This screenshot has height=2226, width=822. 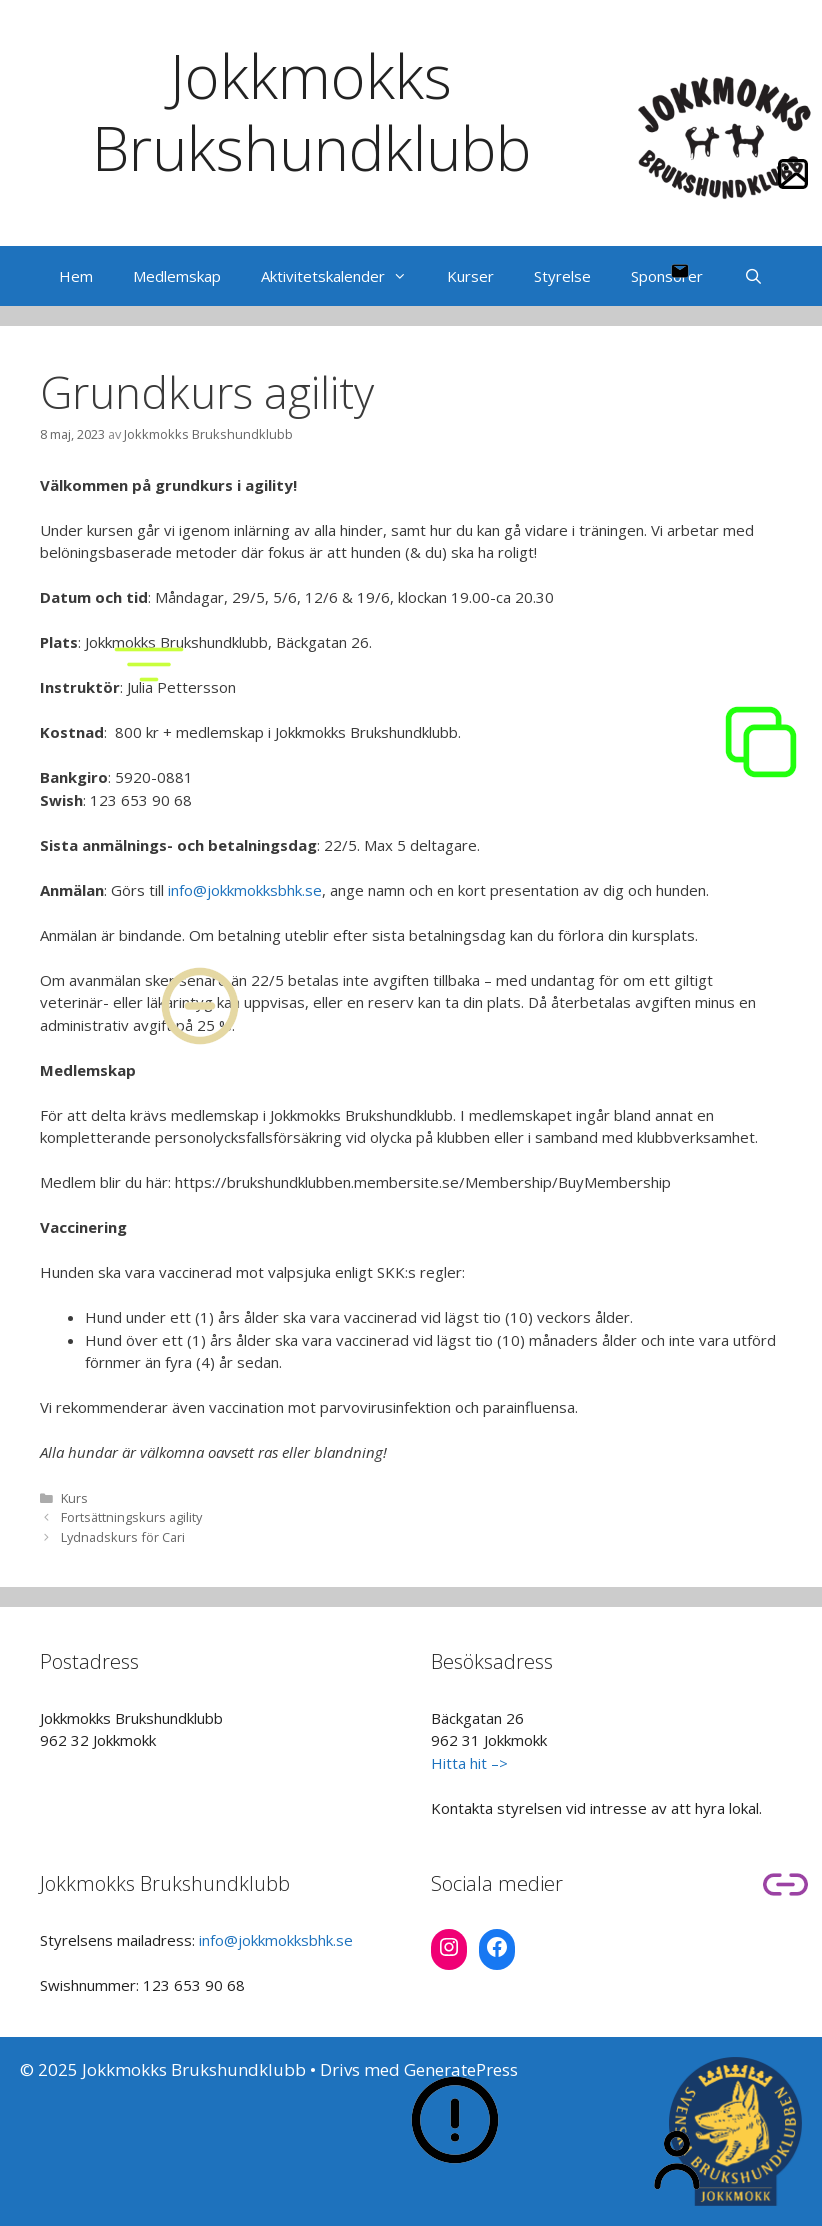 I want to click on view image or photo, so click(x=793, y=174).